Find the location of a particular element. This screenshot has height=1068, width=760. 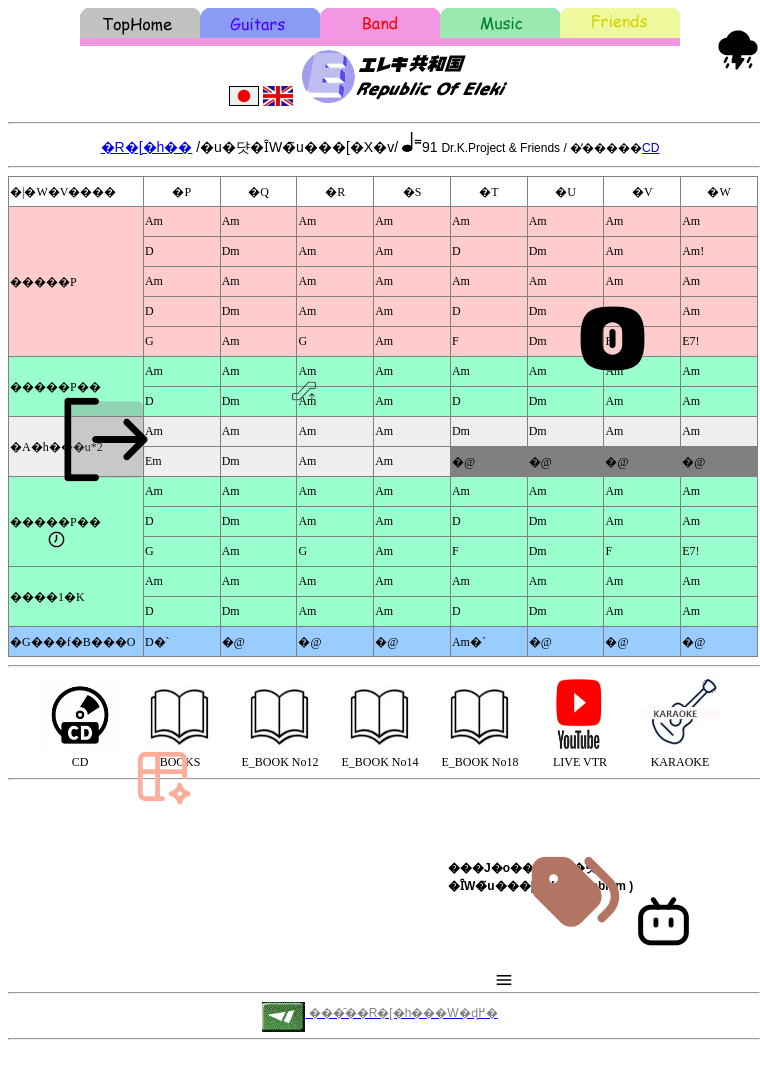

open bilibili video streaming app is located at coordinates (663, 922).